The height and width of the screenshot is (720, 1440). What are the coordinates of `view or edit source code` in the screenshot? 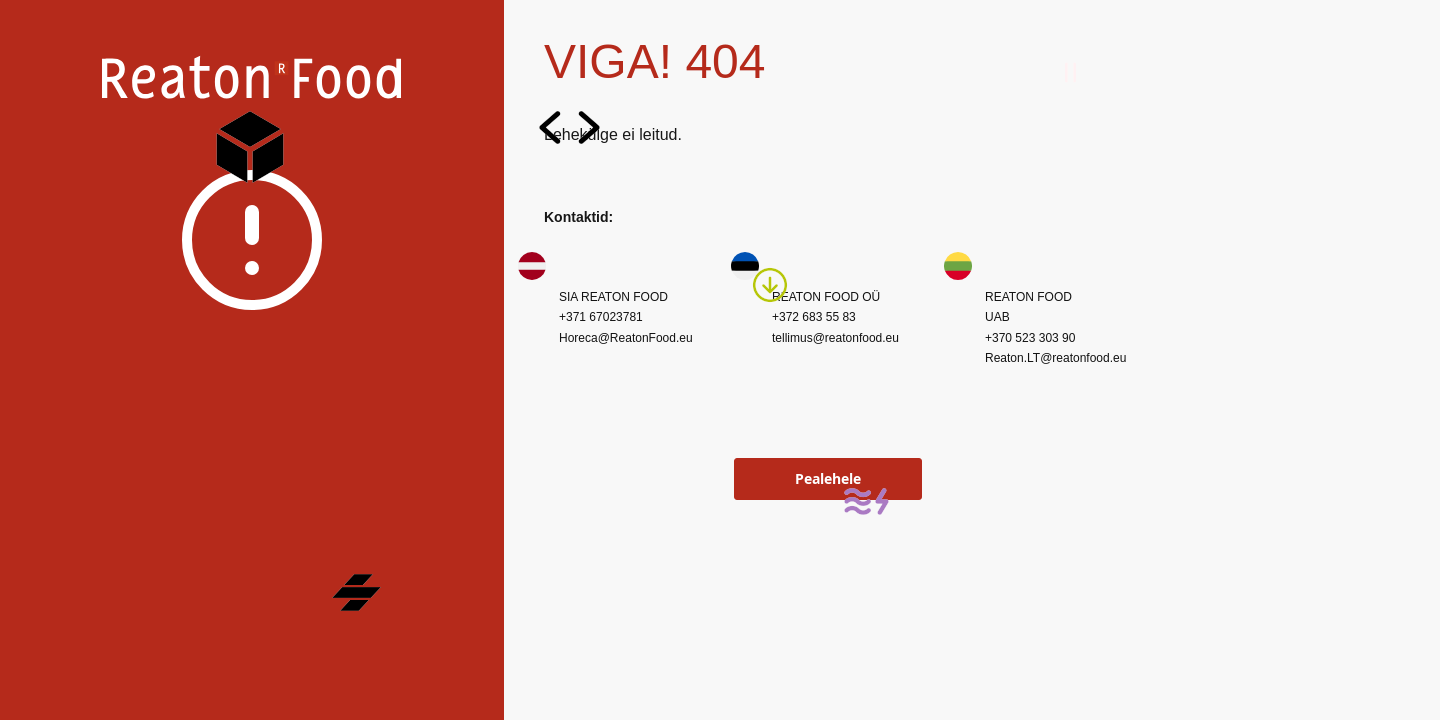 It's located at (569, 127).